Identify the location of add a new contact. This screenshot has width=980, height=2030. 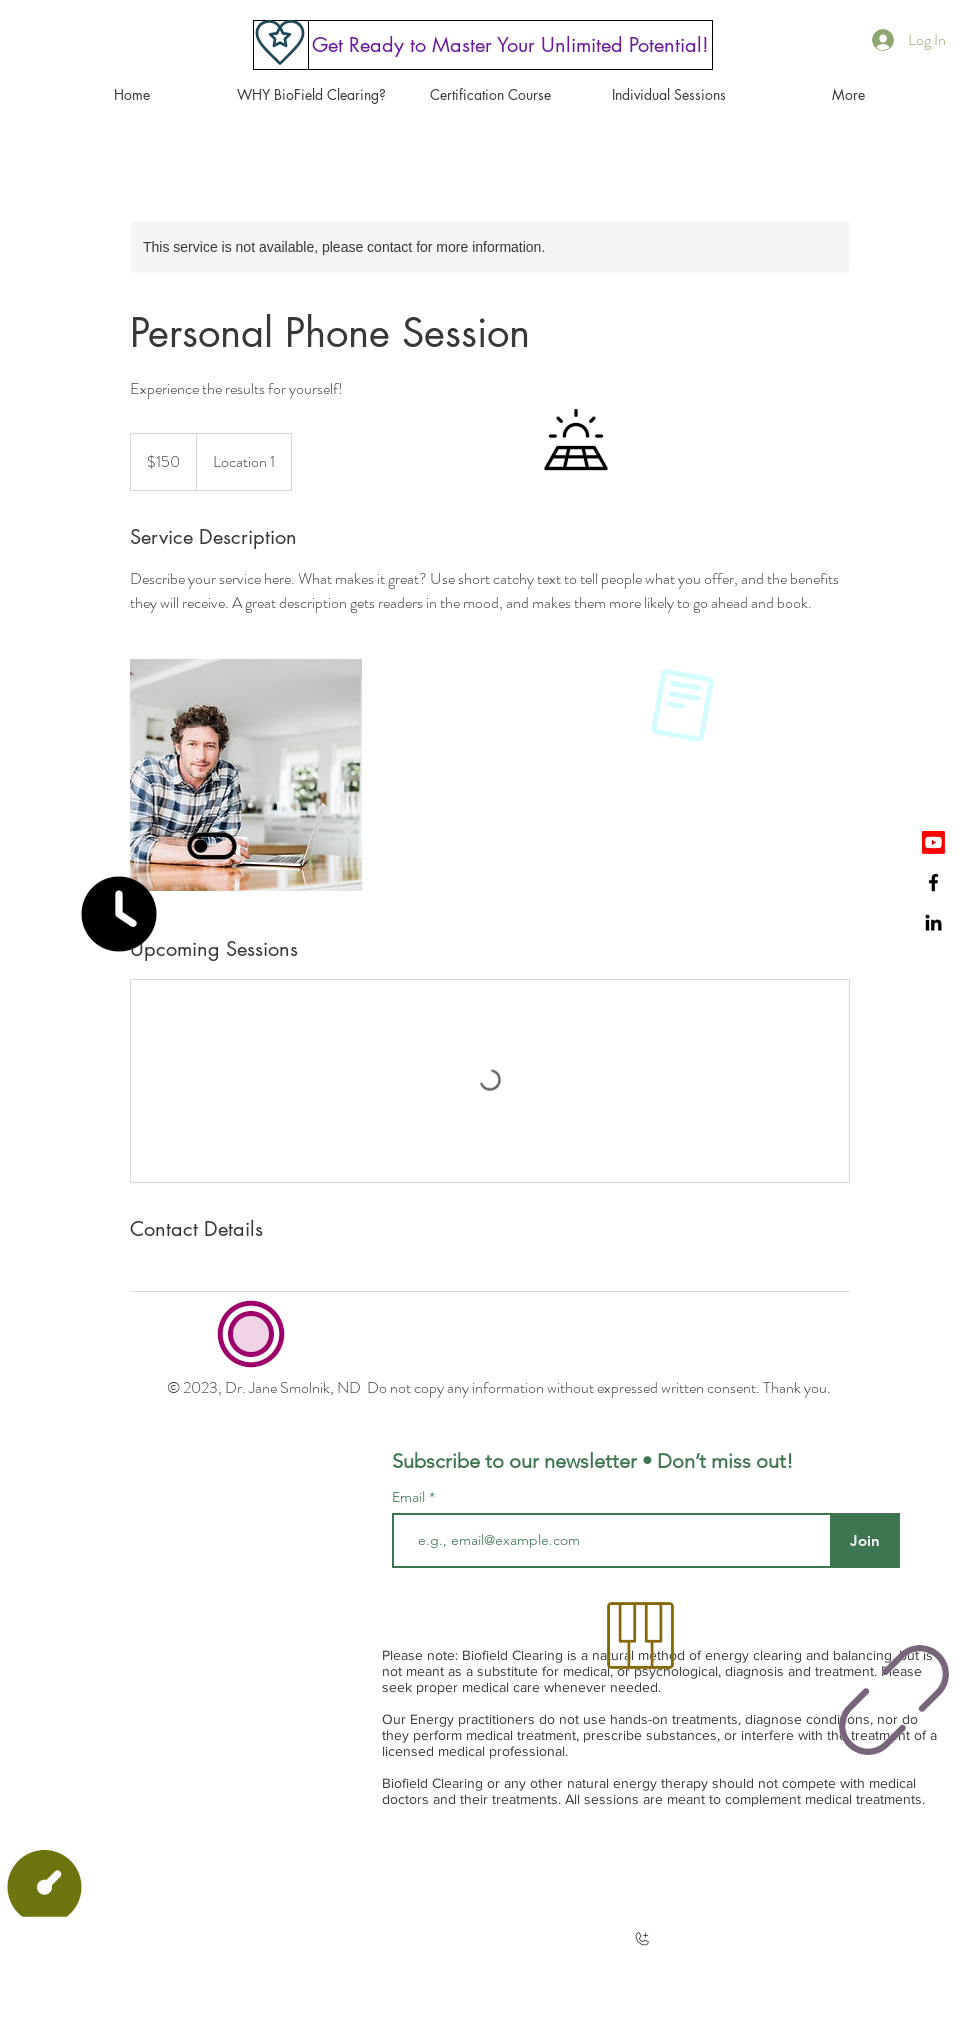
(642, 1938).